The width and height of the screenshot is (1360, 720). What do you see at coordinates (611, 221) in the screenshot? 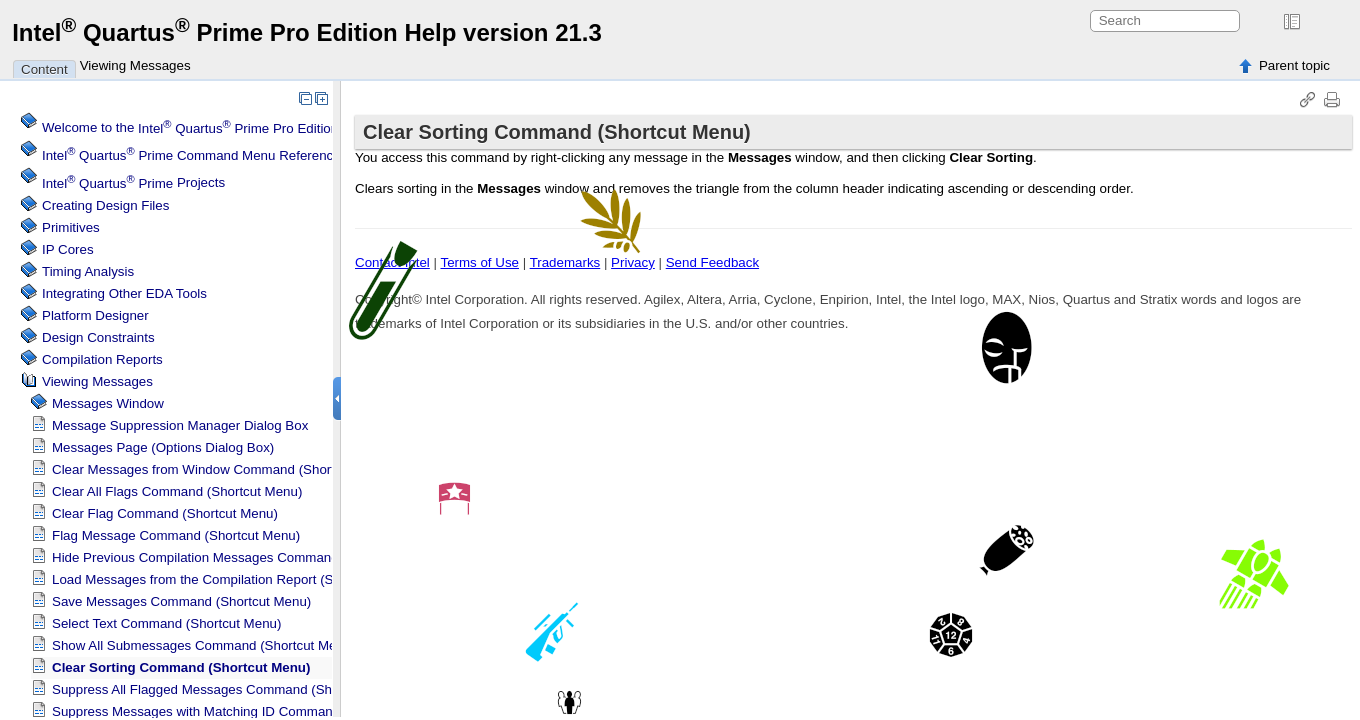
I see `olive ingredient or food item in a cooking game` at bounding box center [611, 221].